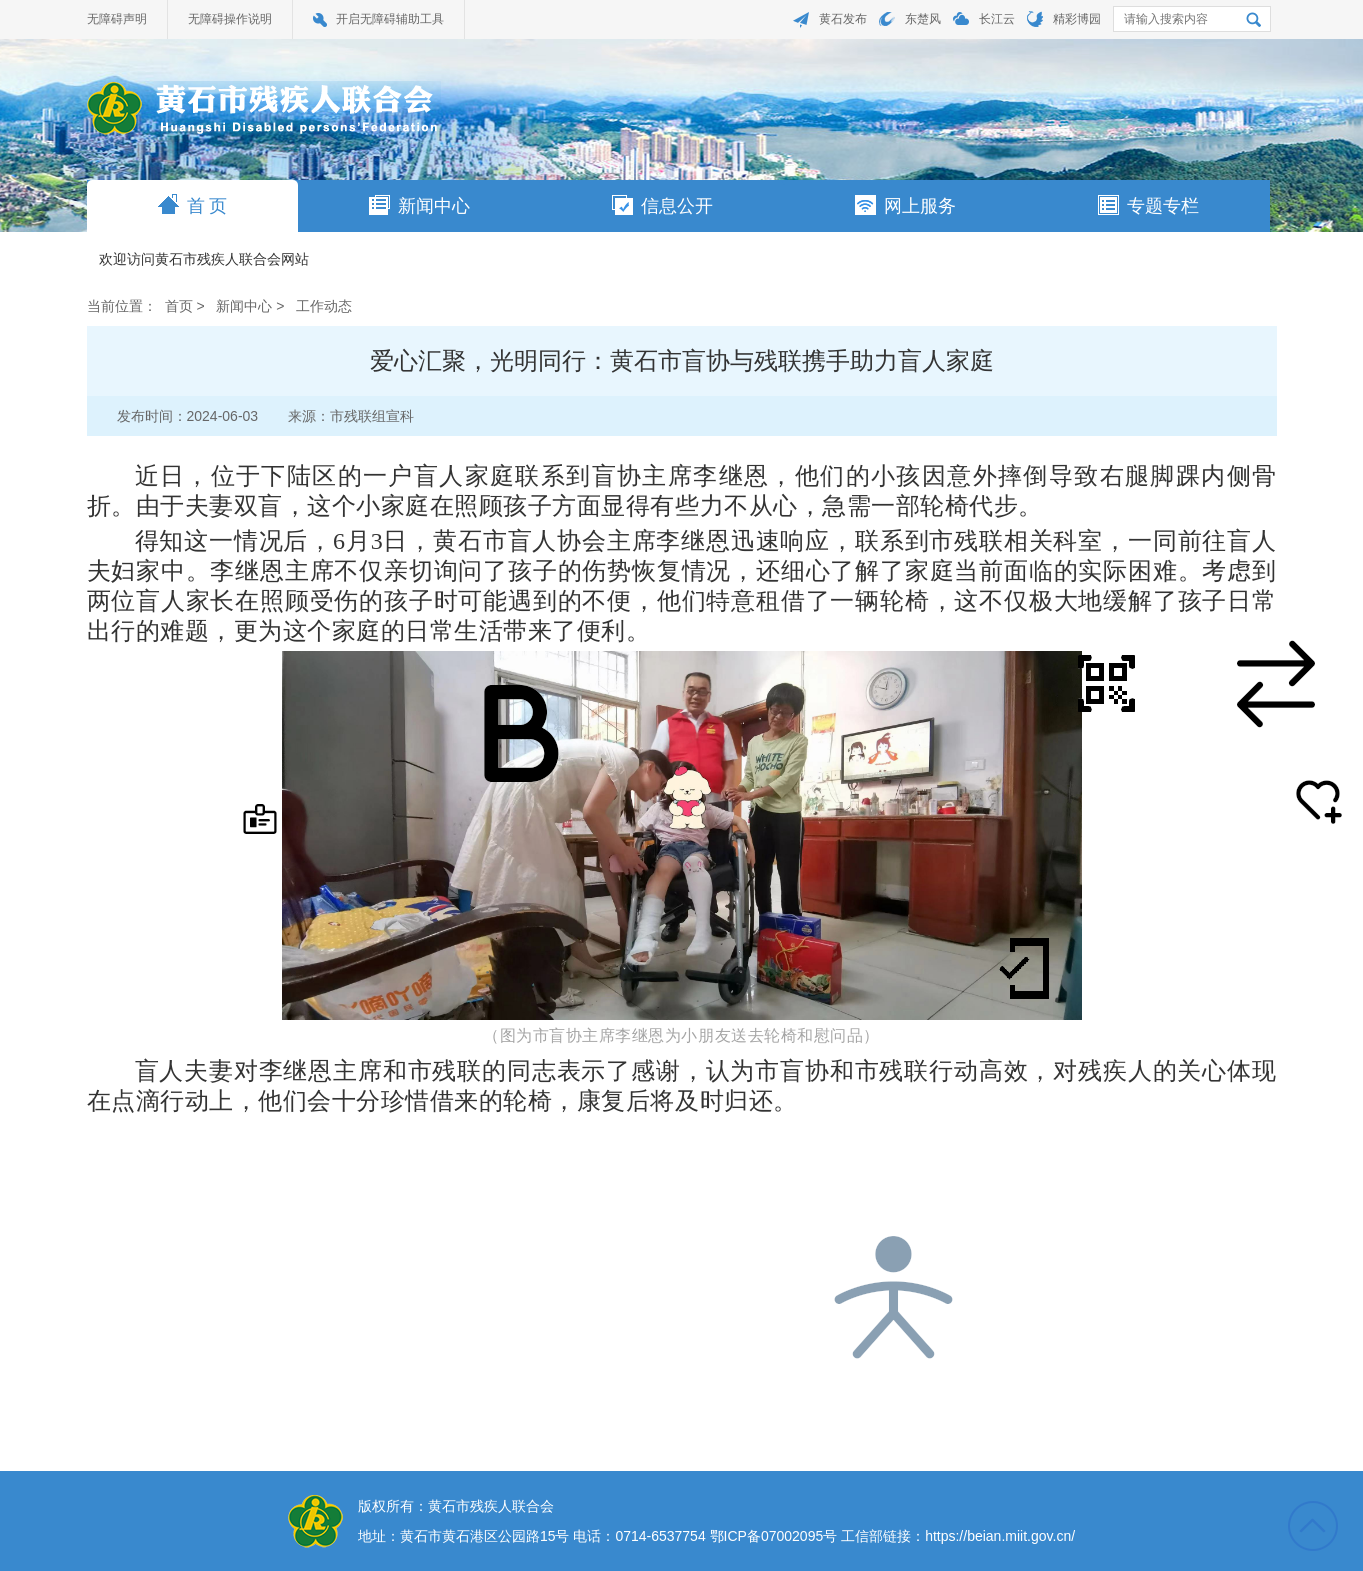 Image resolution: width=1363 pixels, height=1571 pixels. I want to click on view user profile, so click(893, 1299).